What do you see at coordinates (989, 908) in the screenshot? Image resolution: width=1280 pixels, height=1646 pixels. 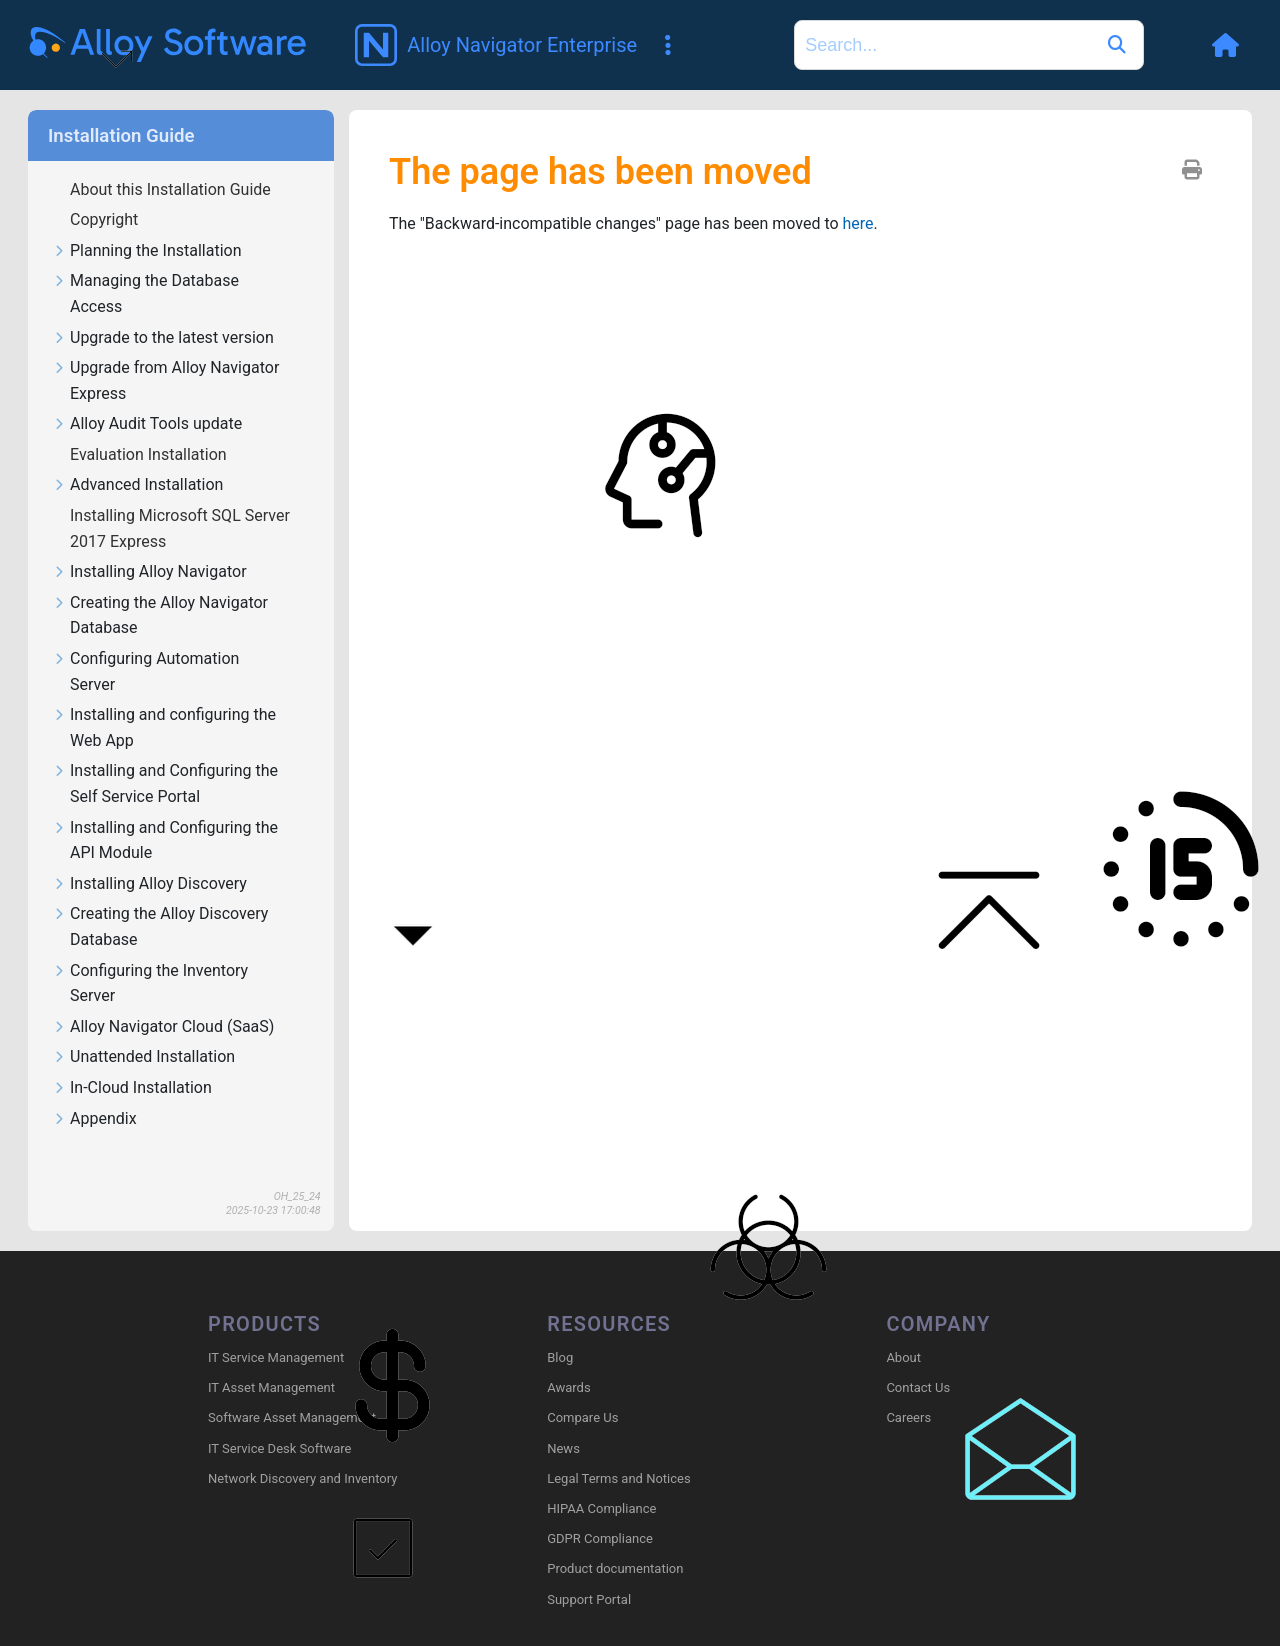 I see `collapse or minimize a section` at bounding box center [989, 908].